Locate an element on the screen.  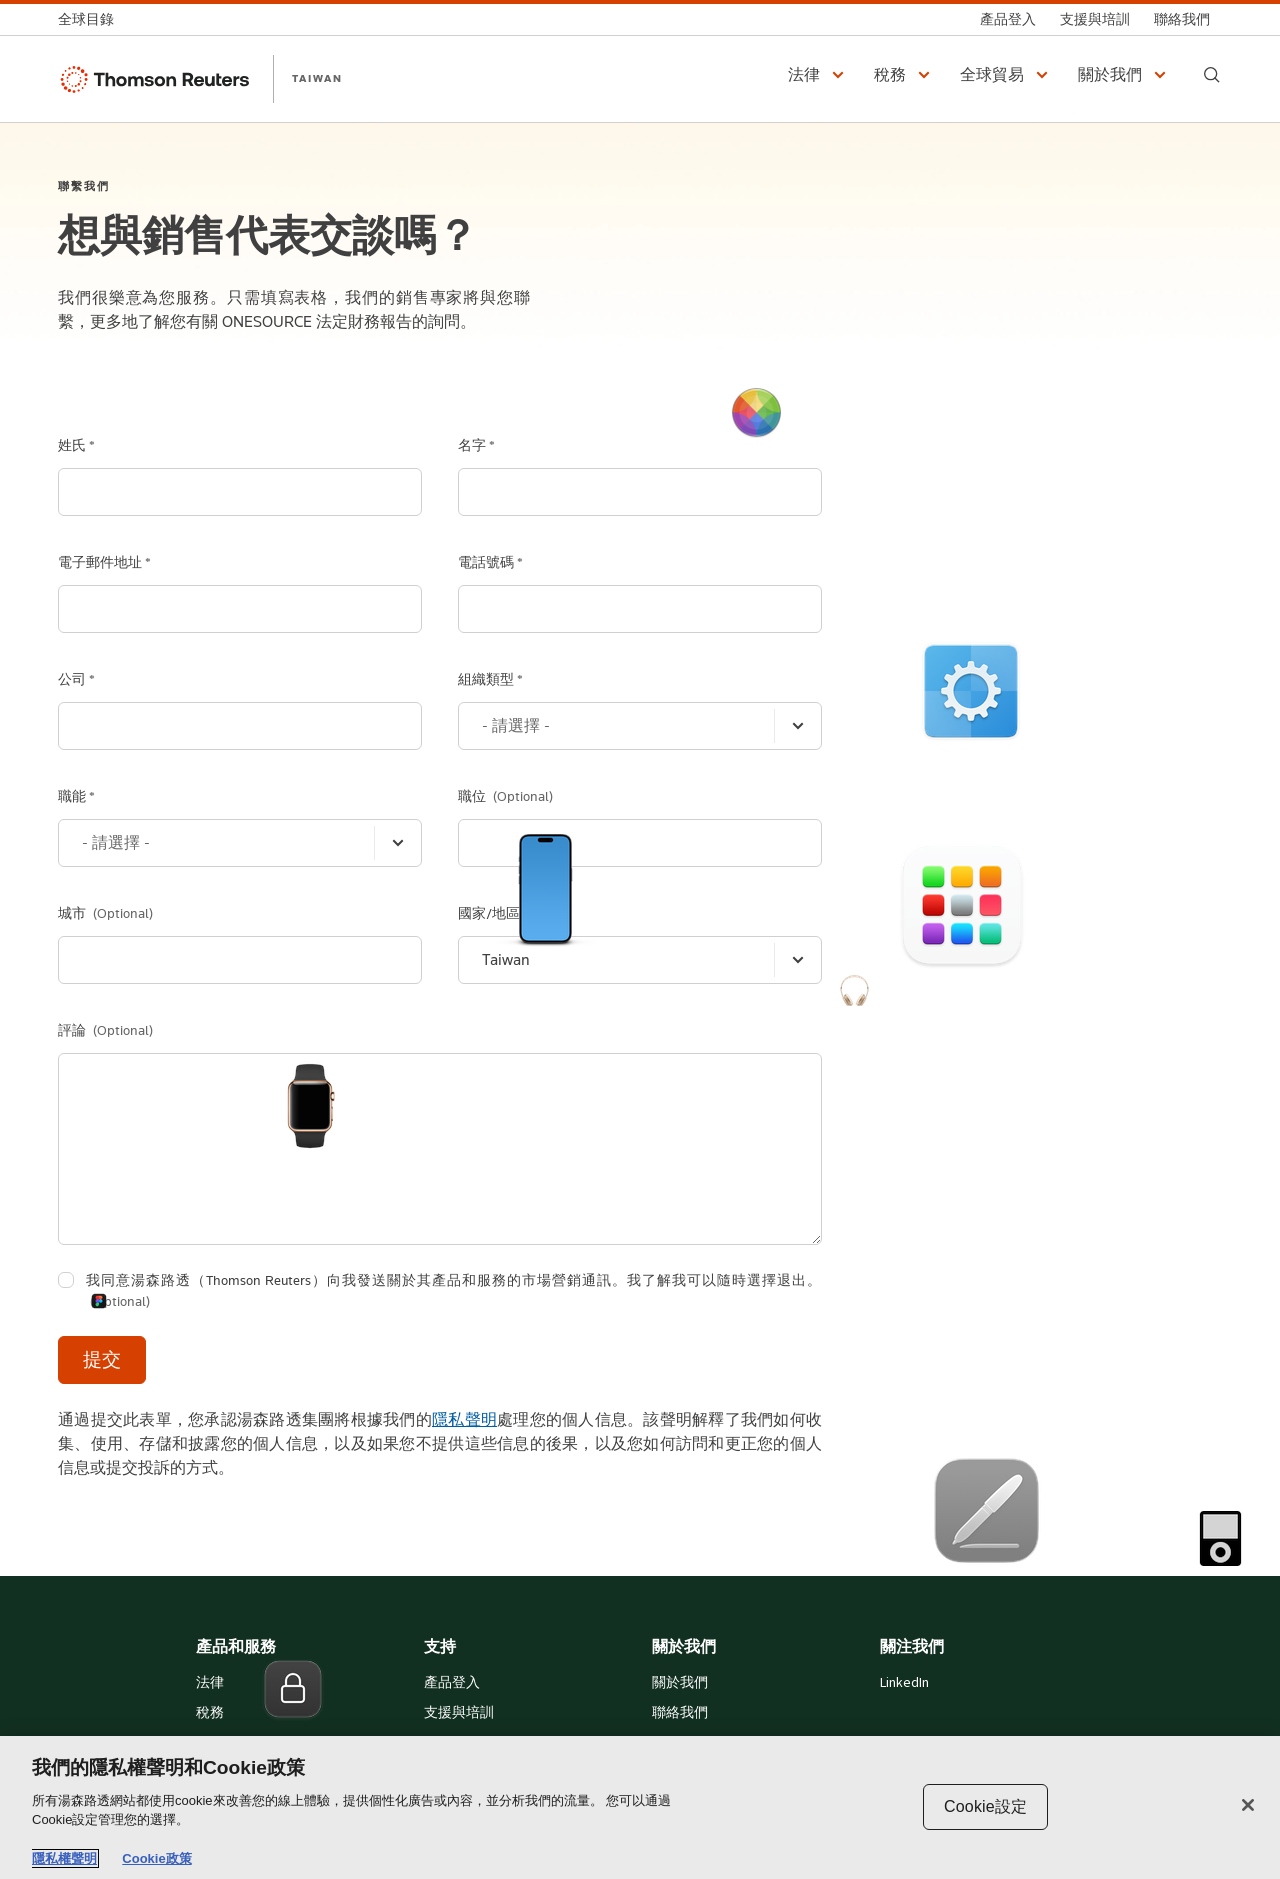
open figma design application is located at coordinates (99, 1301).